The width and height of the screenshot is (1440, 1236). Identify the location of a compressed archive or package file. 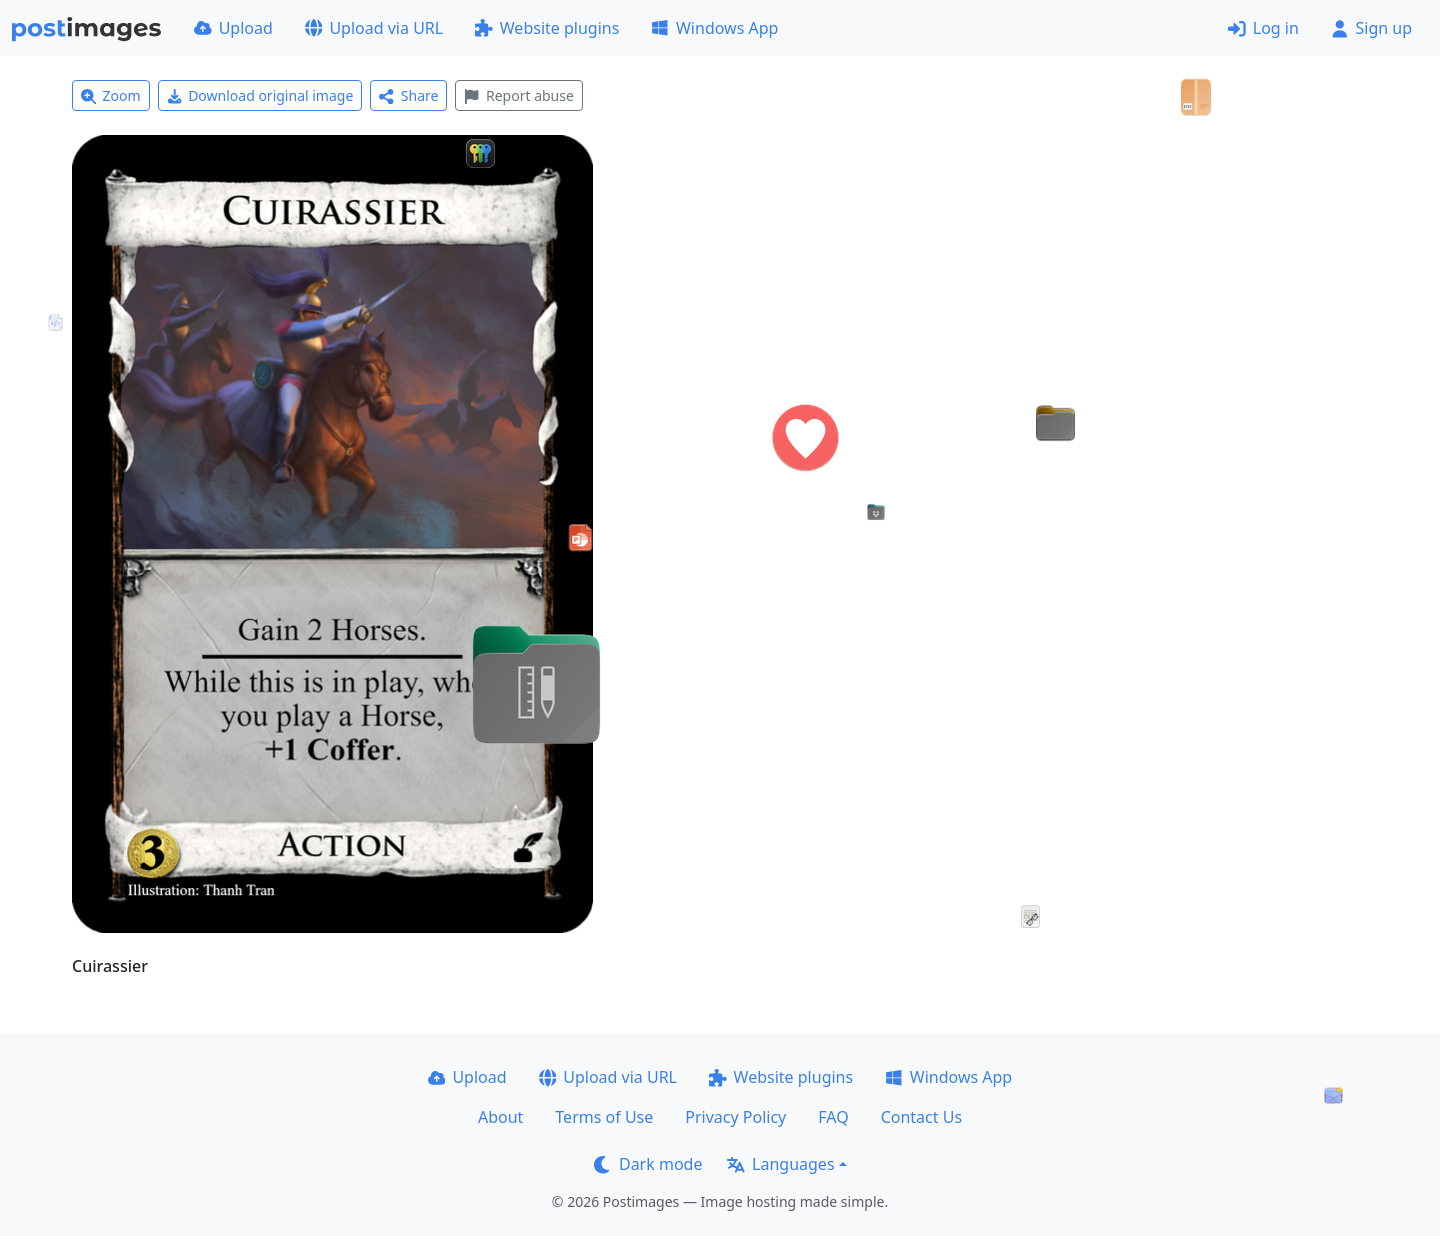
(1196, 97).